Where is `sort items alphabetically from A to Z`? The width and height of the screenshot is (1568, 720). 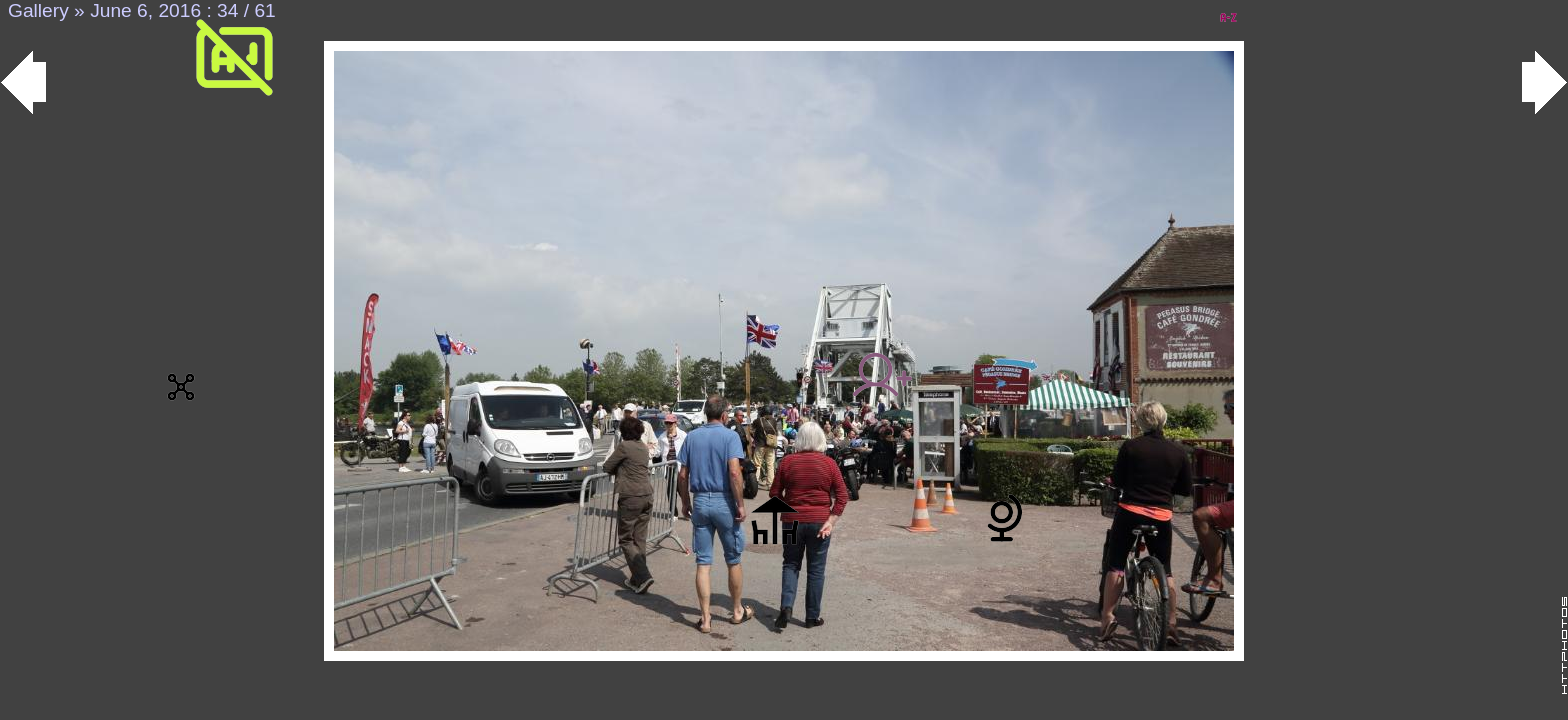
sort items alphabetically from A to Z is located at coordinates (1228, 17).